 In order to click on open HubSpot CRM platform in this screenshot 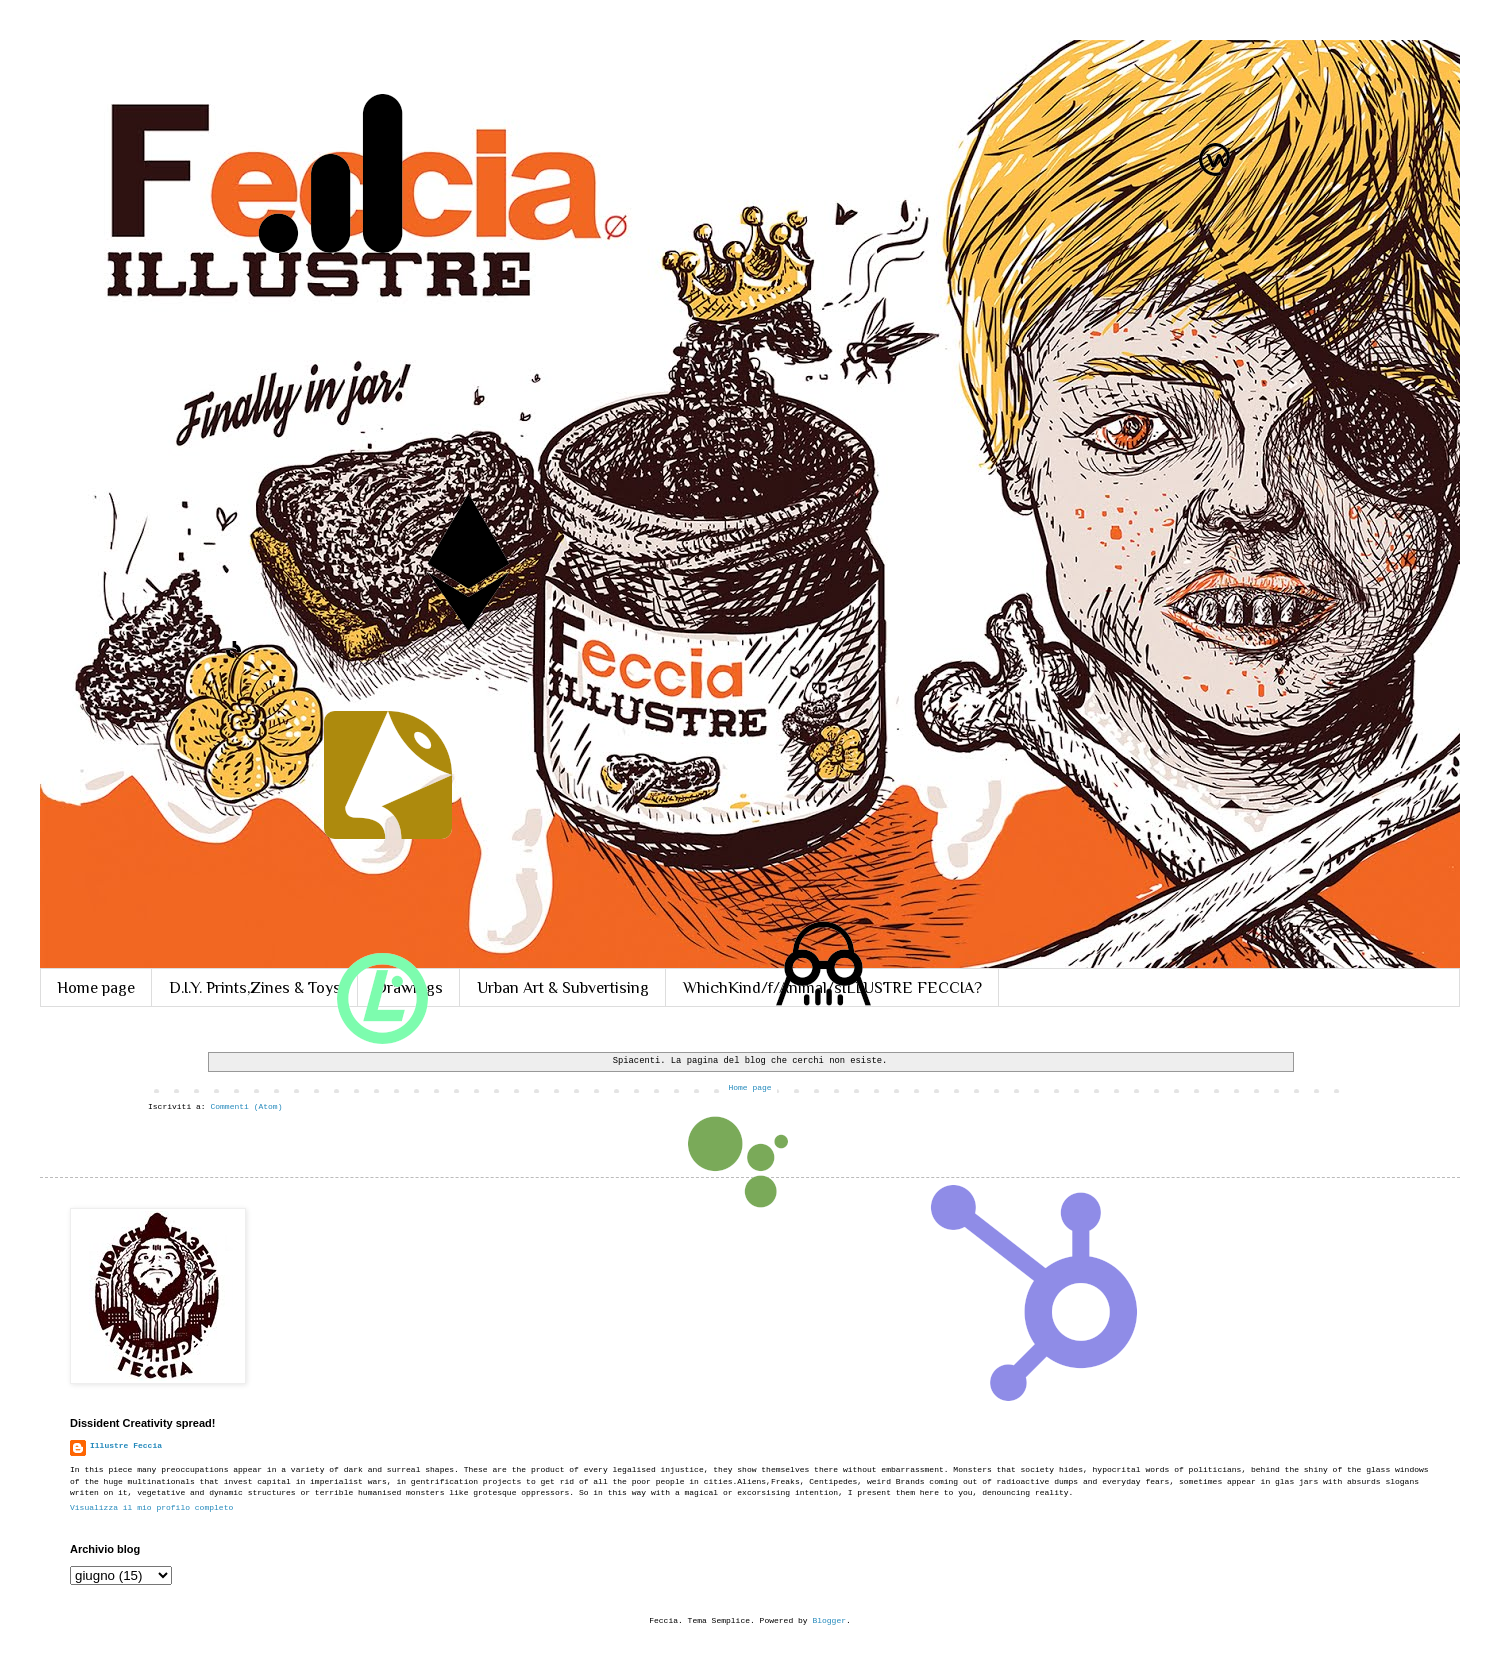, I will do `click(1034, 1293)`.